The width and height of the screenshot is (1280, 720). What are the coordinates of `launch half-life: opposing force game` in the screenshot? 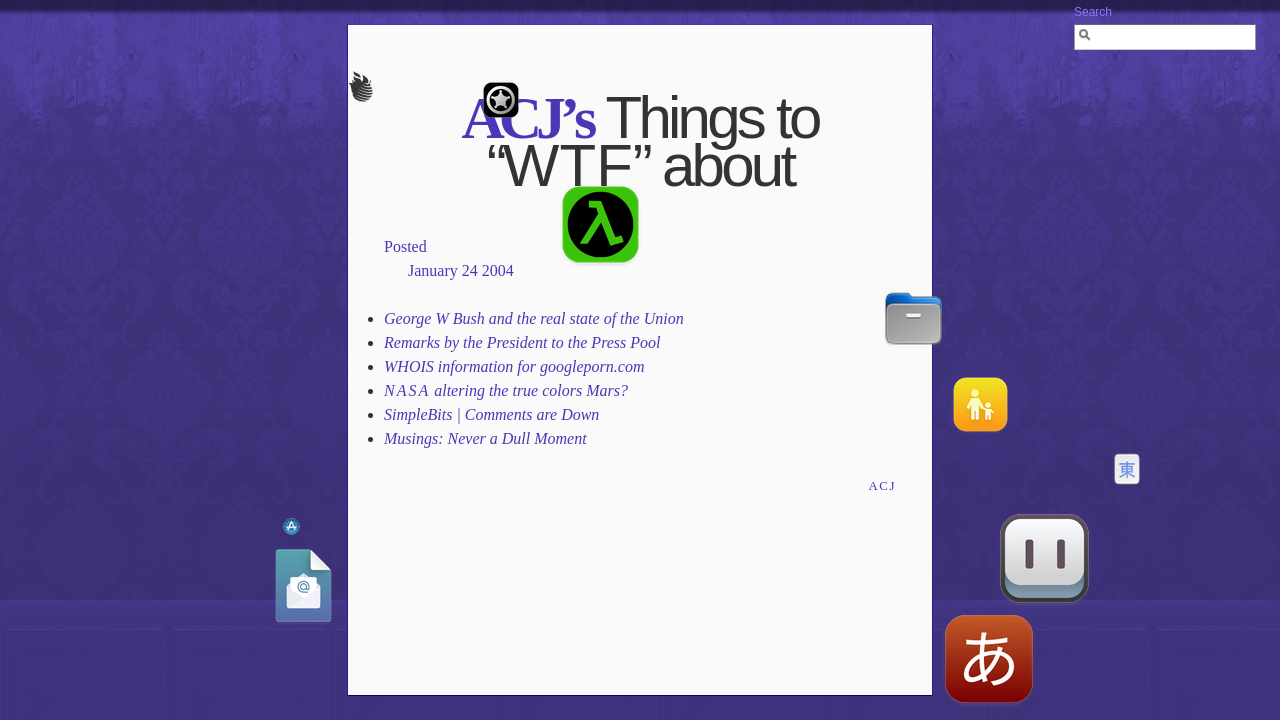 It's located at (600, 224).